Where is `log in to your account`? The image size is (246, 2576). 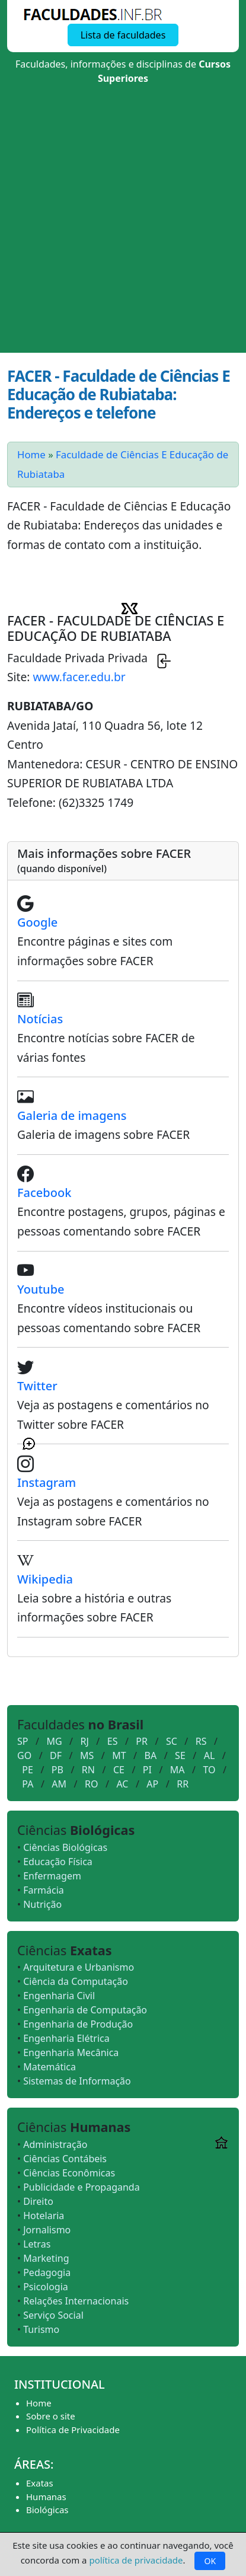
log in to your account is located at coordinates (163, 661).